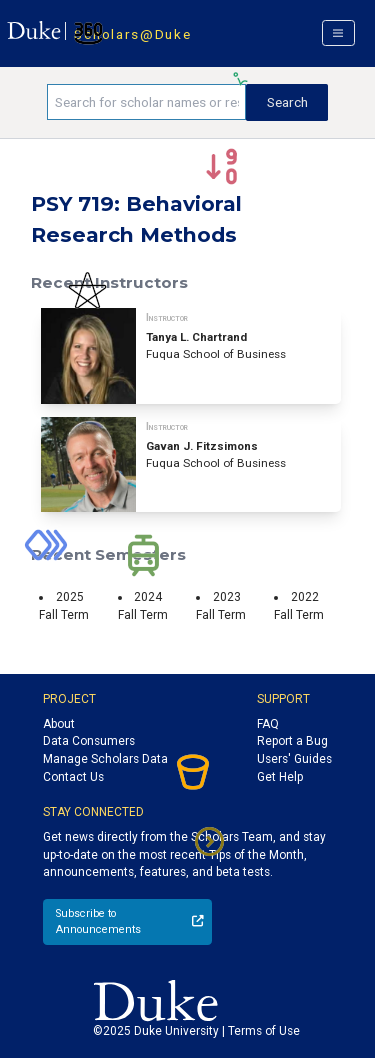 This screenshot has width=375, height=1058. Describe the element at coordinates (143, 555) in the screenshot. I see `view tram or light rail transit options` at that location.